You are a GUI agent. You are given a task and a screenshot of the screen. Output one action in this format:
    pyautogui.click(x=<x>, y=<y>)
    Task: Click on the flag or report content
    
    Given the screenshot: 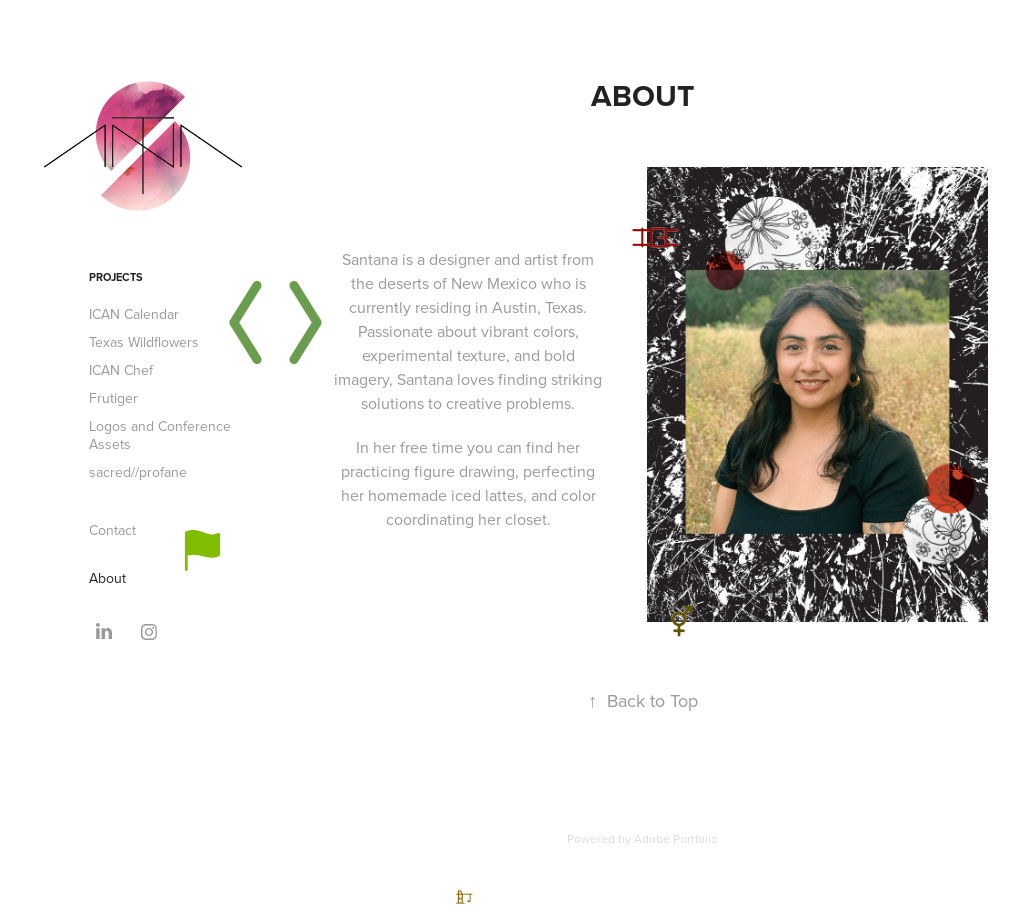 What is the action you would take?
    pyautogui.click(x=202, y=550)
    